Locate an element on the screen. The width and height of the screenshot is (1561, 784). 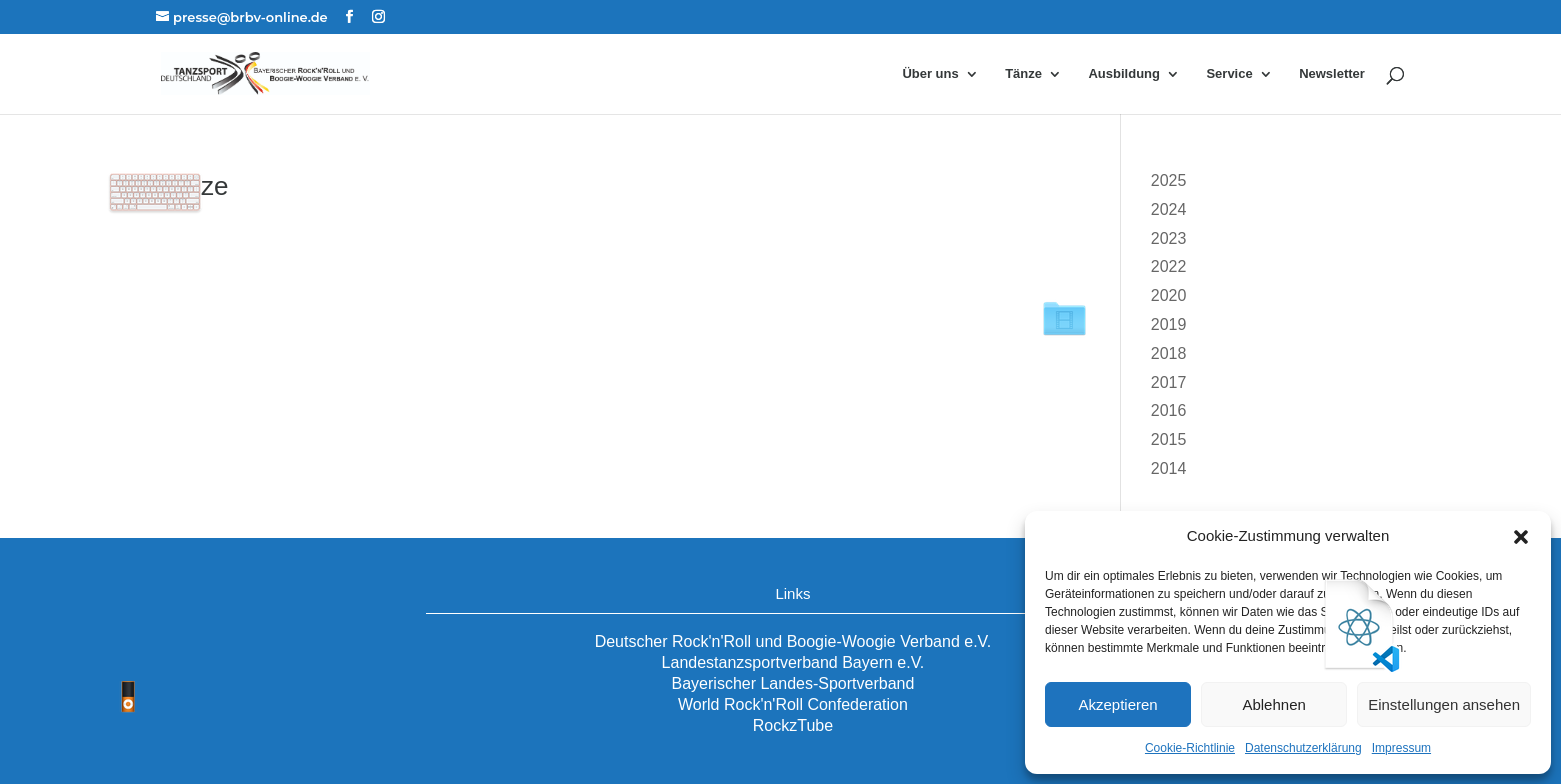
open your movies folder is located at coordinates (1064, 318).